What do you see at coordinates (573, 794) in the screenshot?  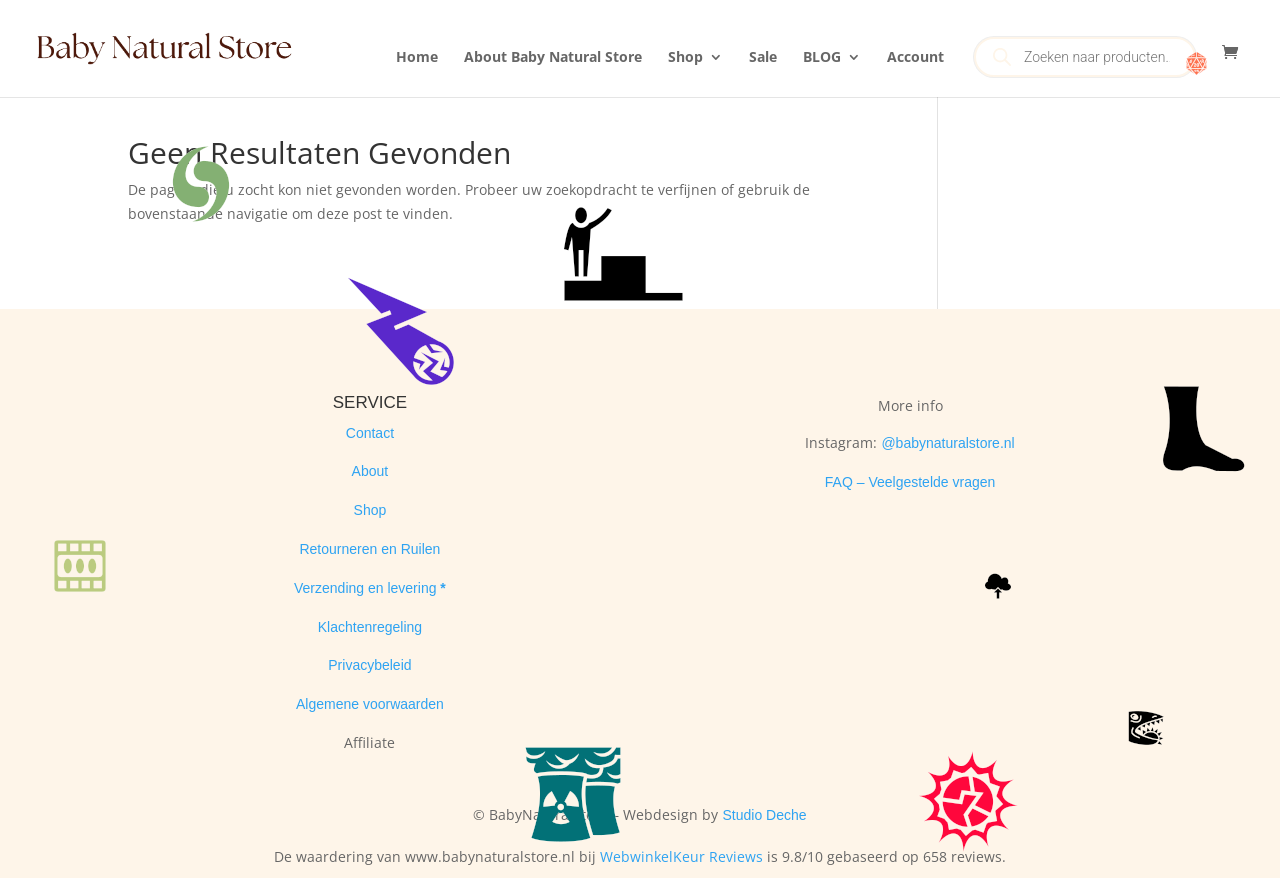 I see `nuclear power plant facility icon` at bounding box center [573, 794].